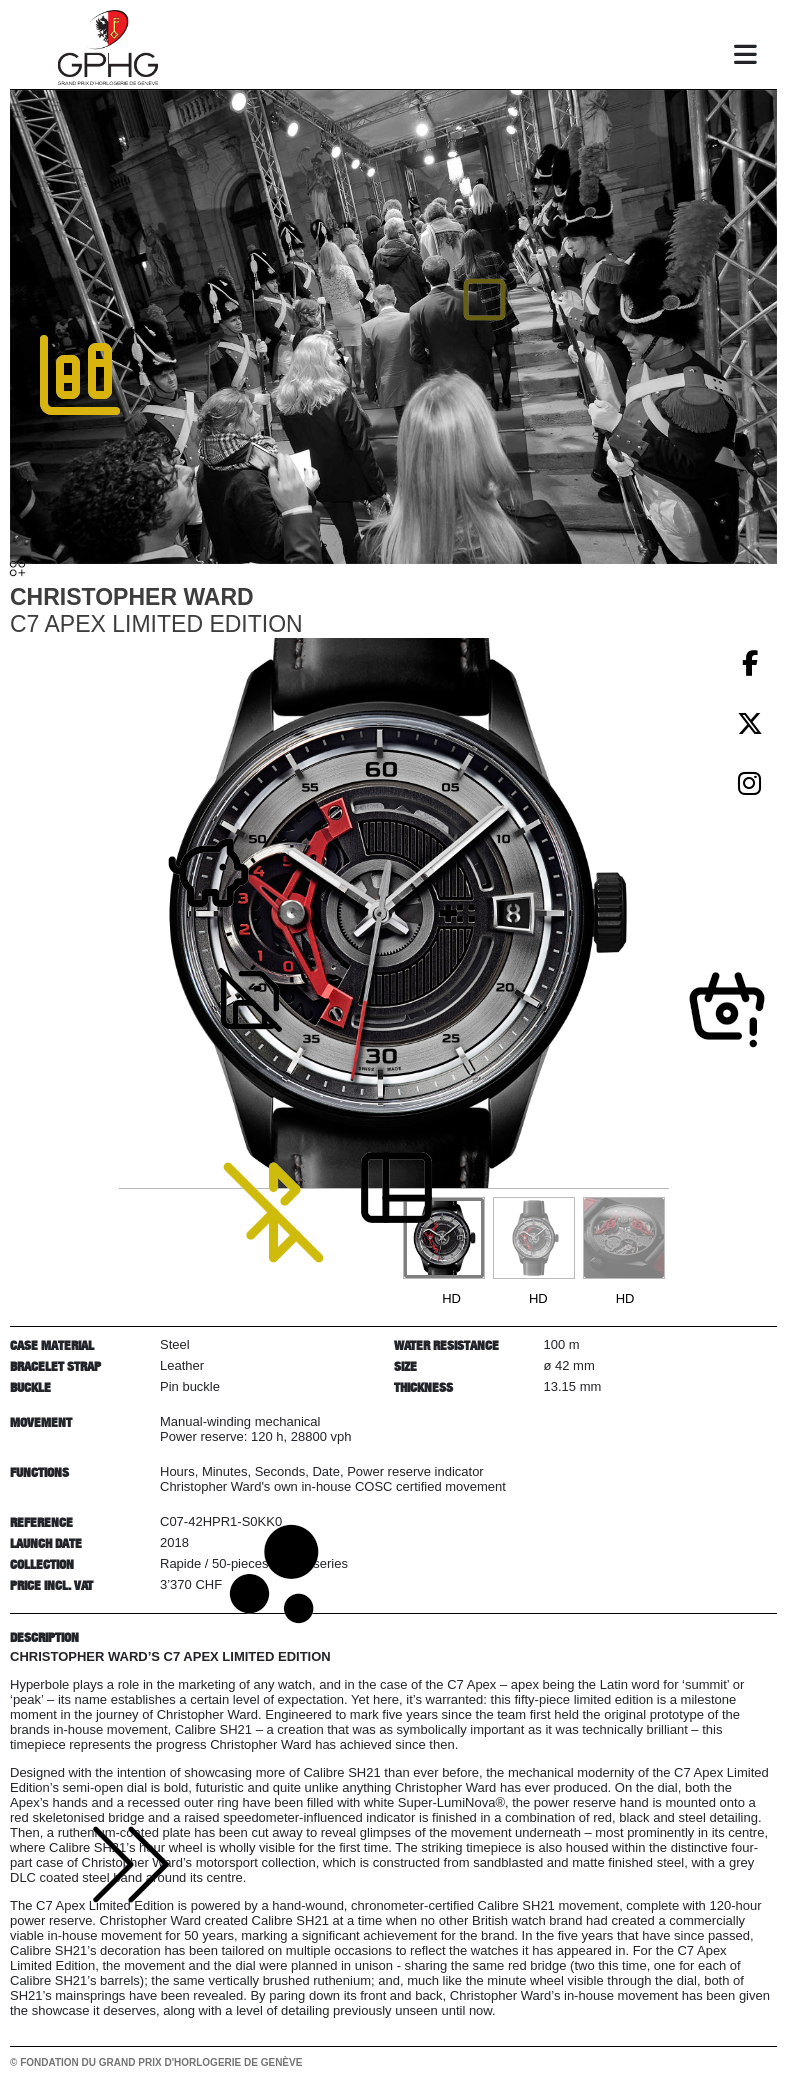 This screenshot has height=2085, width=787. I want to click on view stacked column chart data, so click(80, 375).